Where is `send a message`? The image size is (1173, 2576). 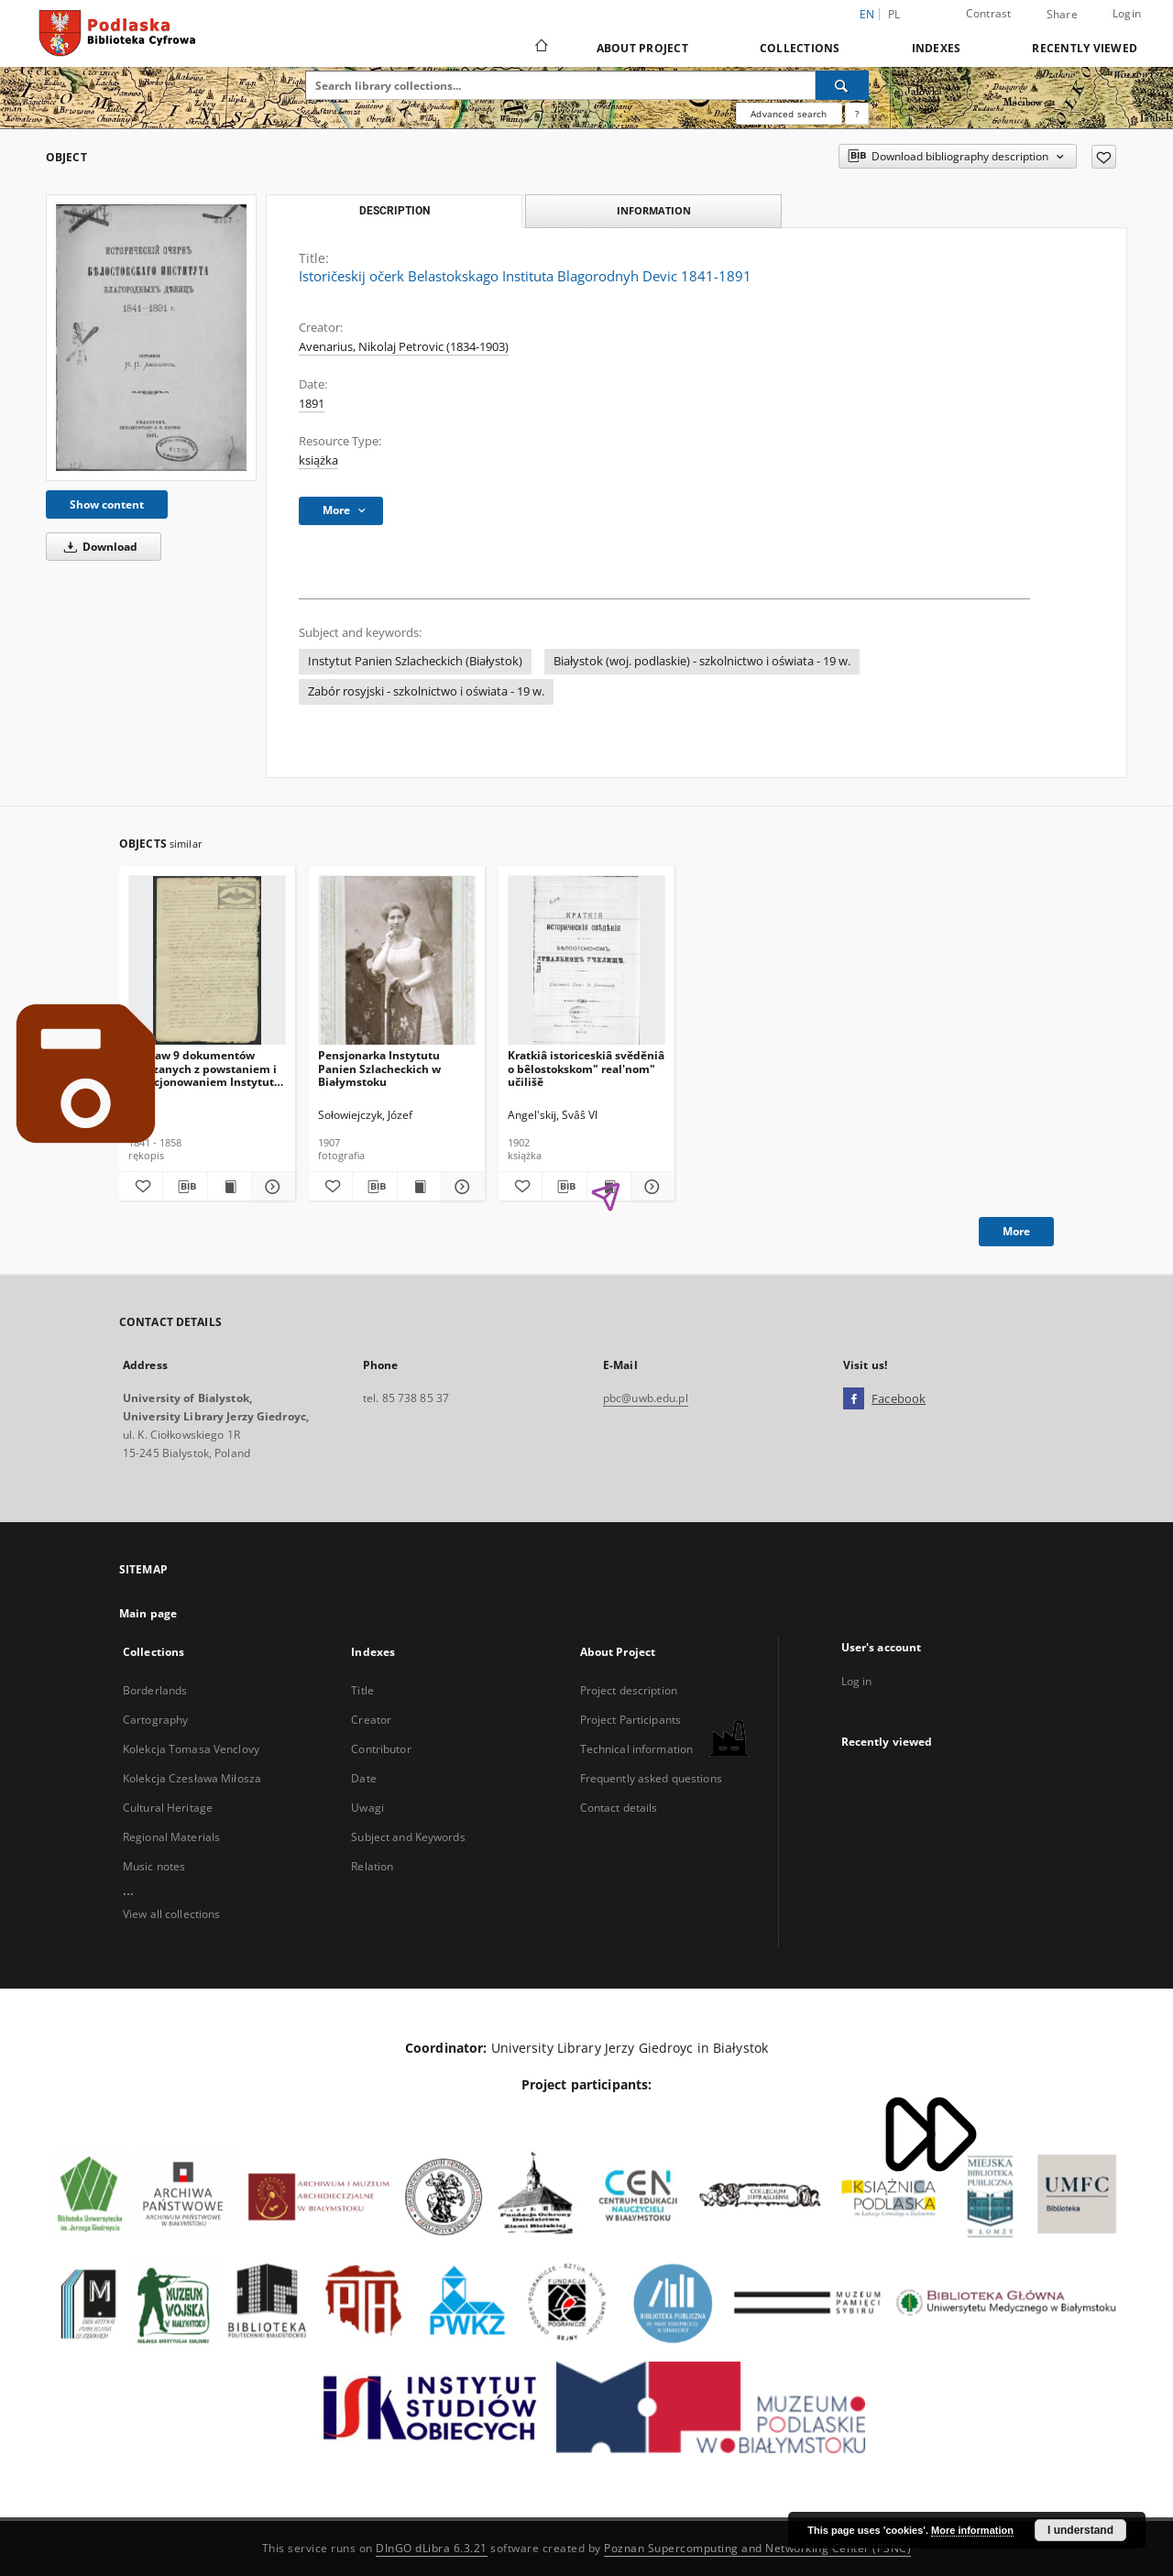
send a message is located at coordinates (607, 1196).